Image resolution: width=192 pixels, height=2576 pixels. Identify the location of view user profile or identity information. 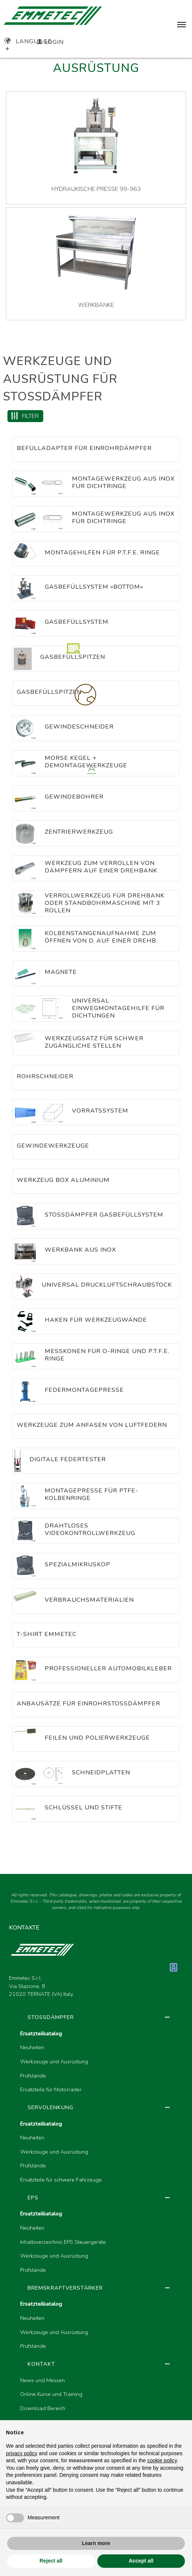
(173, 1967).